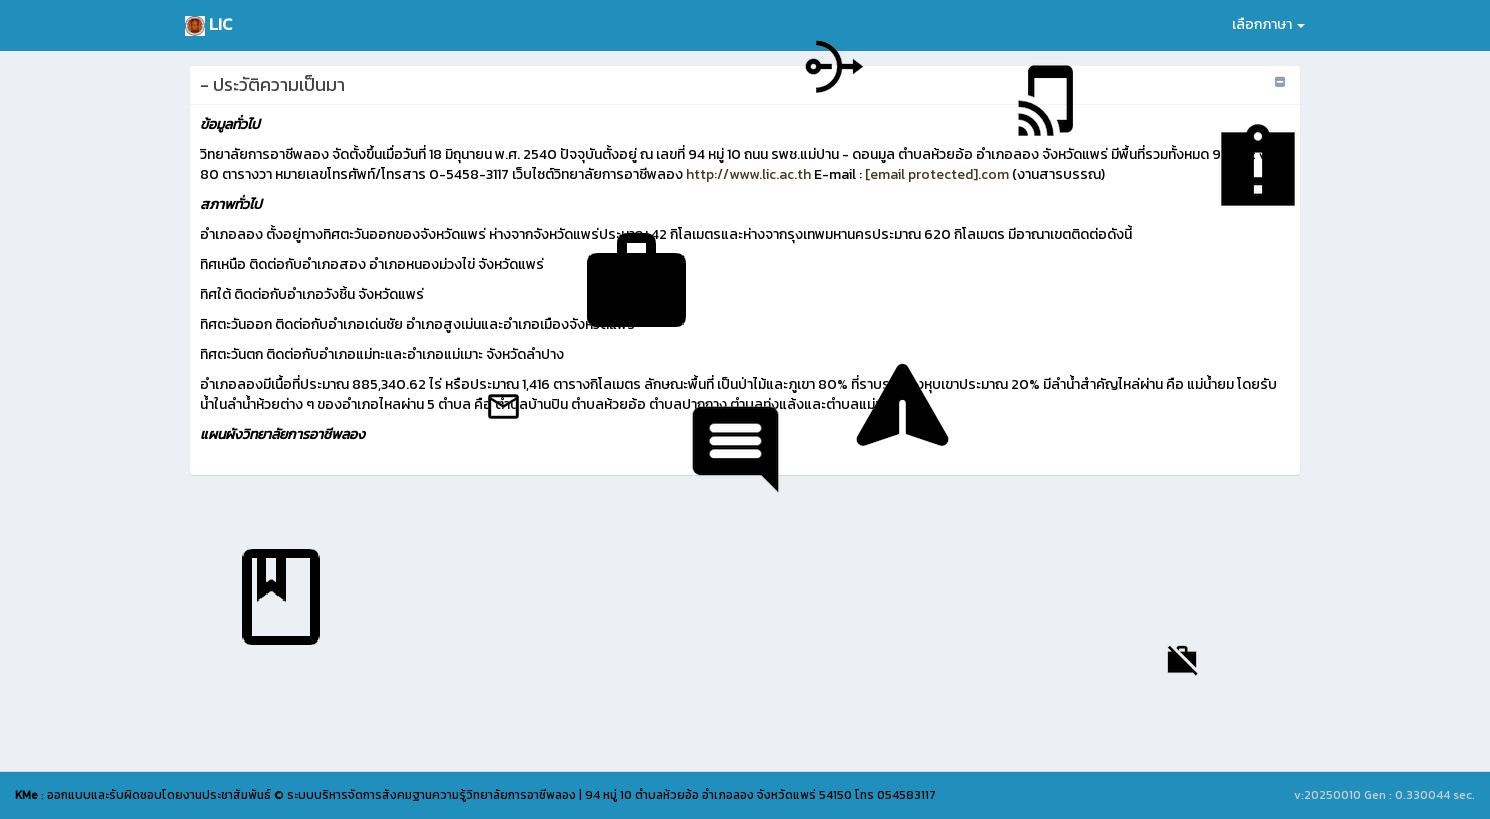 This screenshot has width=1490, height=819. What do you see at coordinates (636, 282) in the screenshot?
I see `access work-related files or apps` at bounding box center [636, 282].